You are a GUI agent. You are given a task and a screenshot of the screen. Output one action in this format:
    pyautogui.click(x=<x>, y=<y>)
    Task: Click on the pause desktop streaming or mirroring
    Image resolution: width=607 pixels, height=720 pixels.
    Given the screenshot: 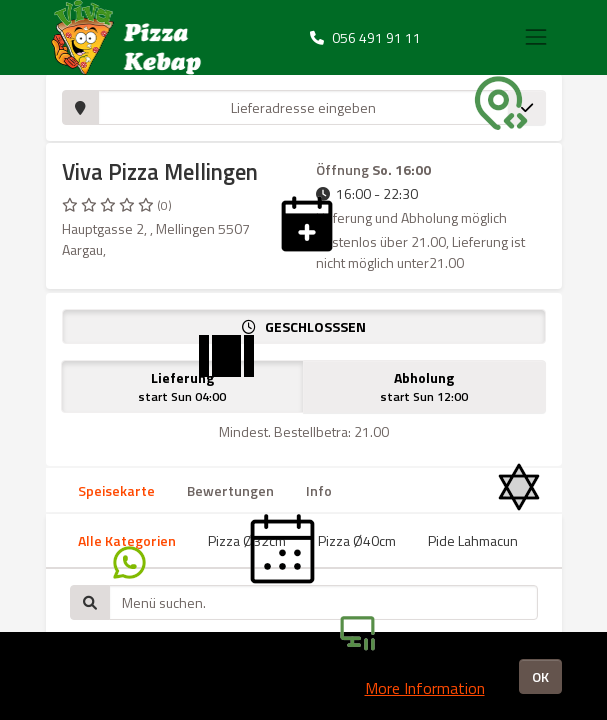 What is the action you would take?
    pyautogui.click(x=357, y=631)
    